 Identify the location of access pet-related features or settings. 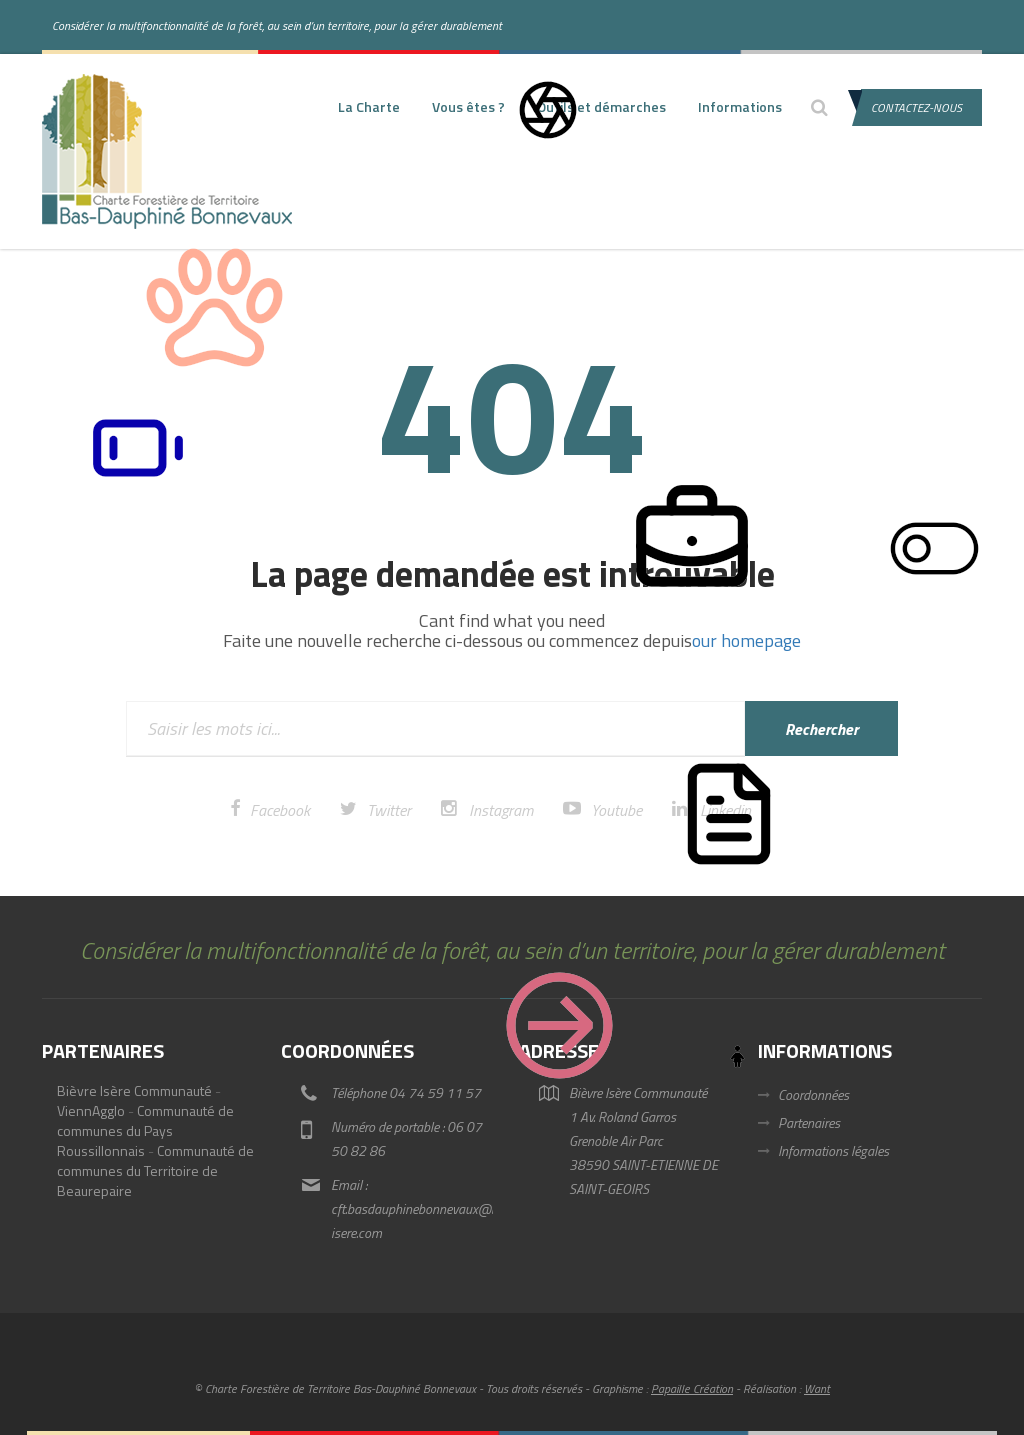
(214, 307).